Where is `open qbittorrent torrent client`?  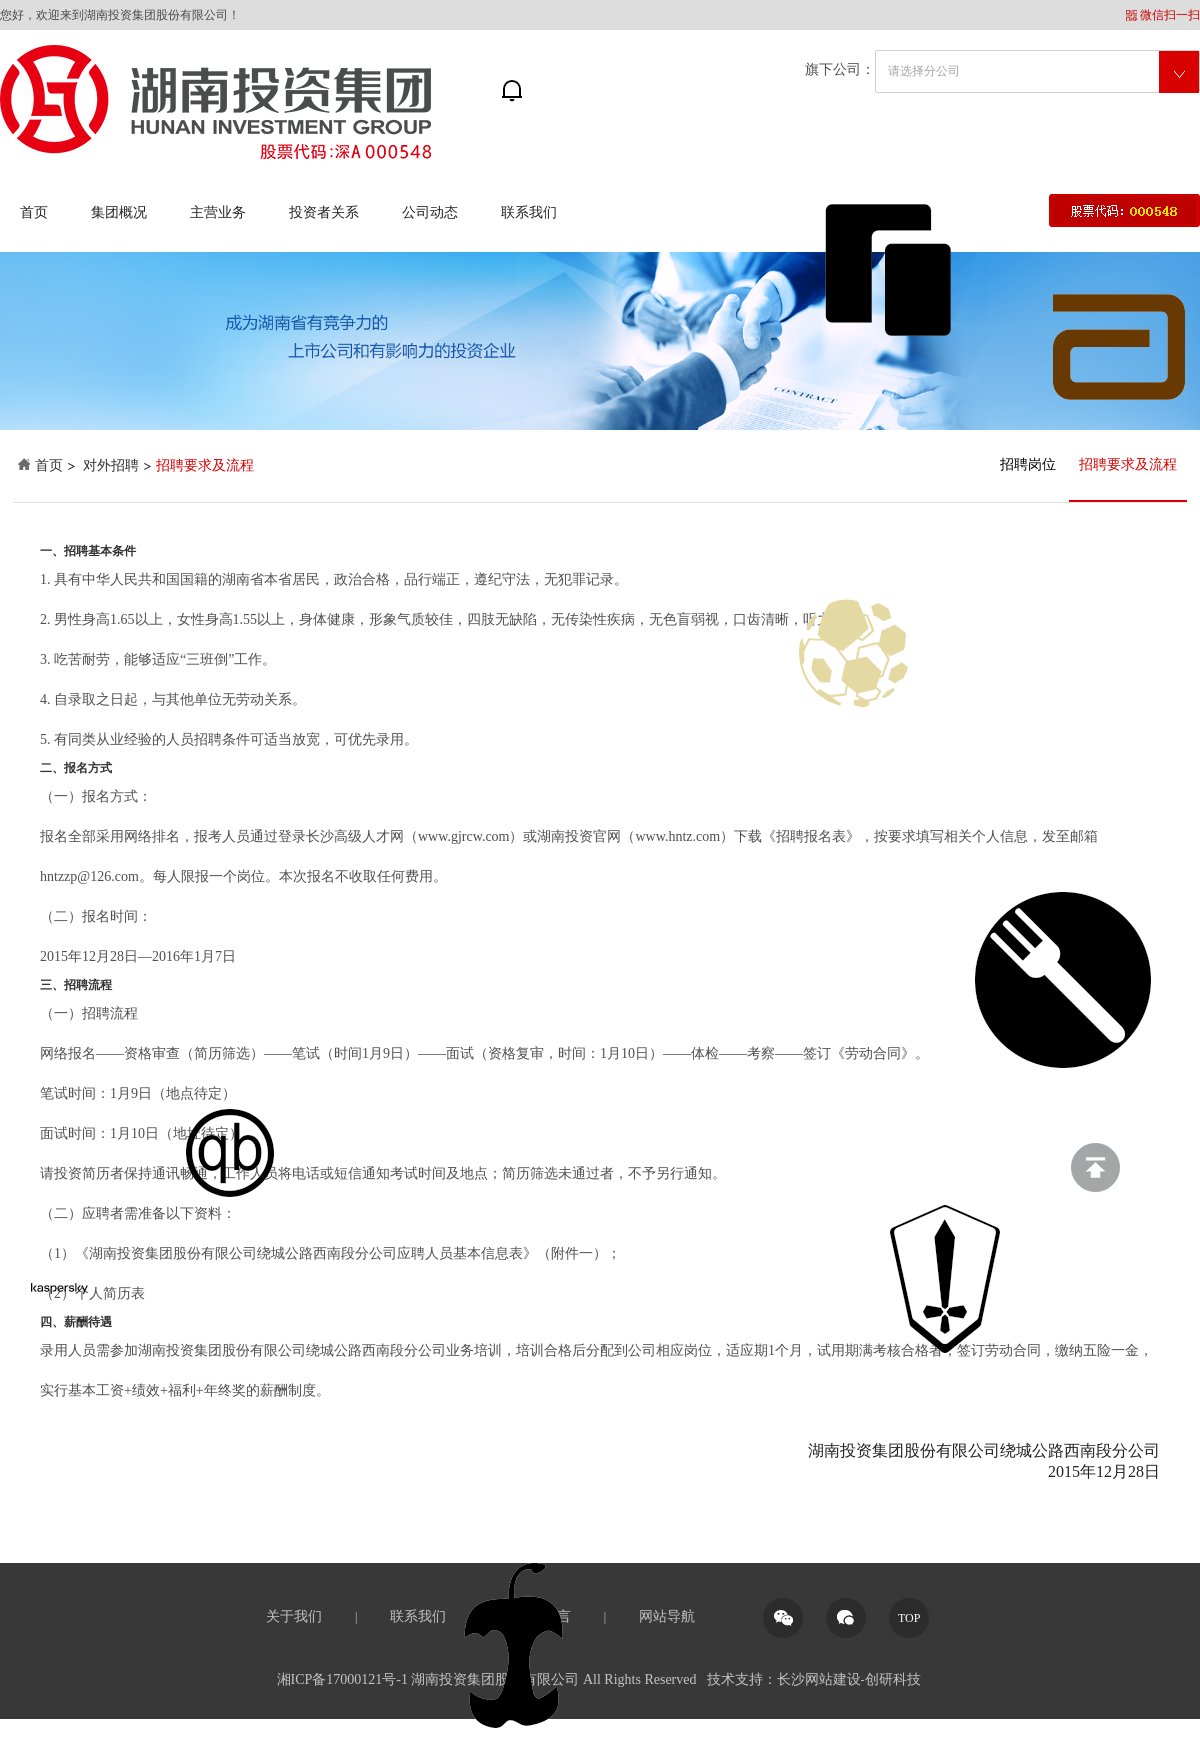
open qbittorrent torrent client is located at coordinates (230, 1153).